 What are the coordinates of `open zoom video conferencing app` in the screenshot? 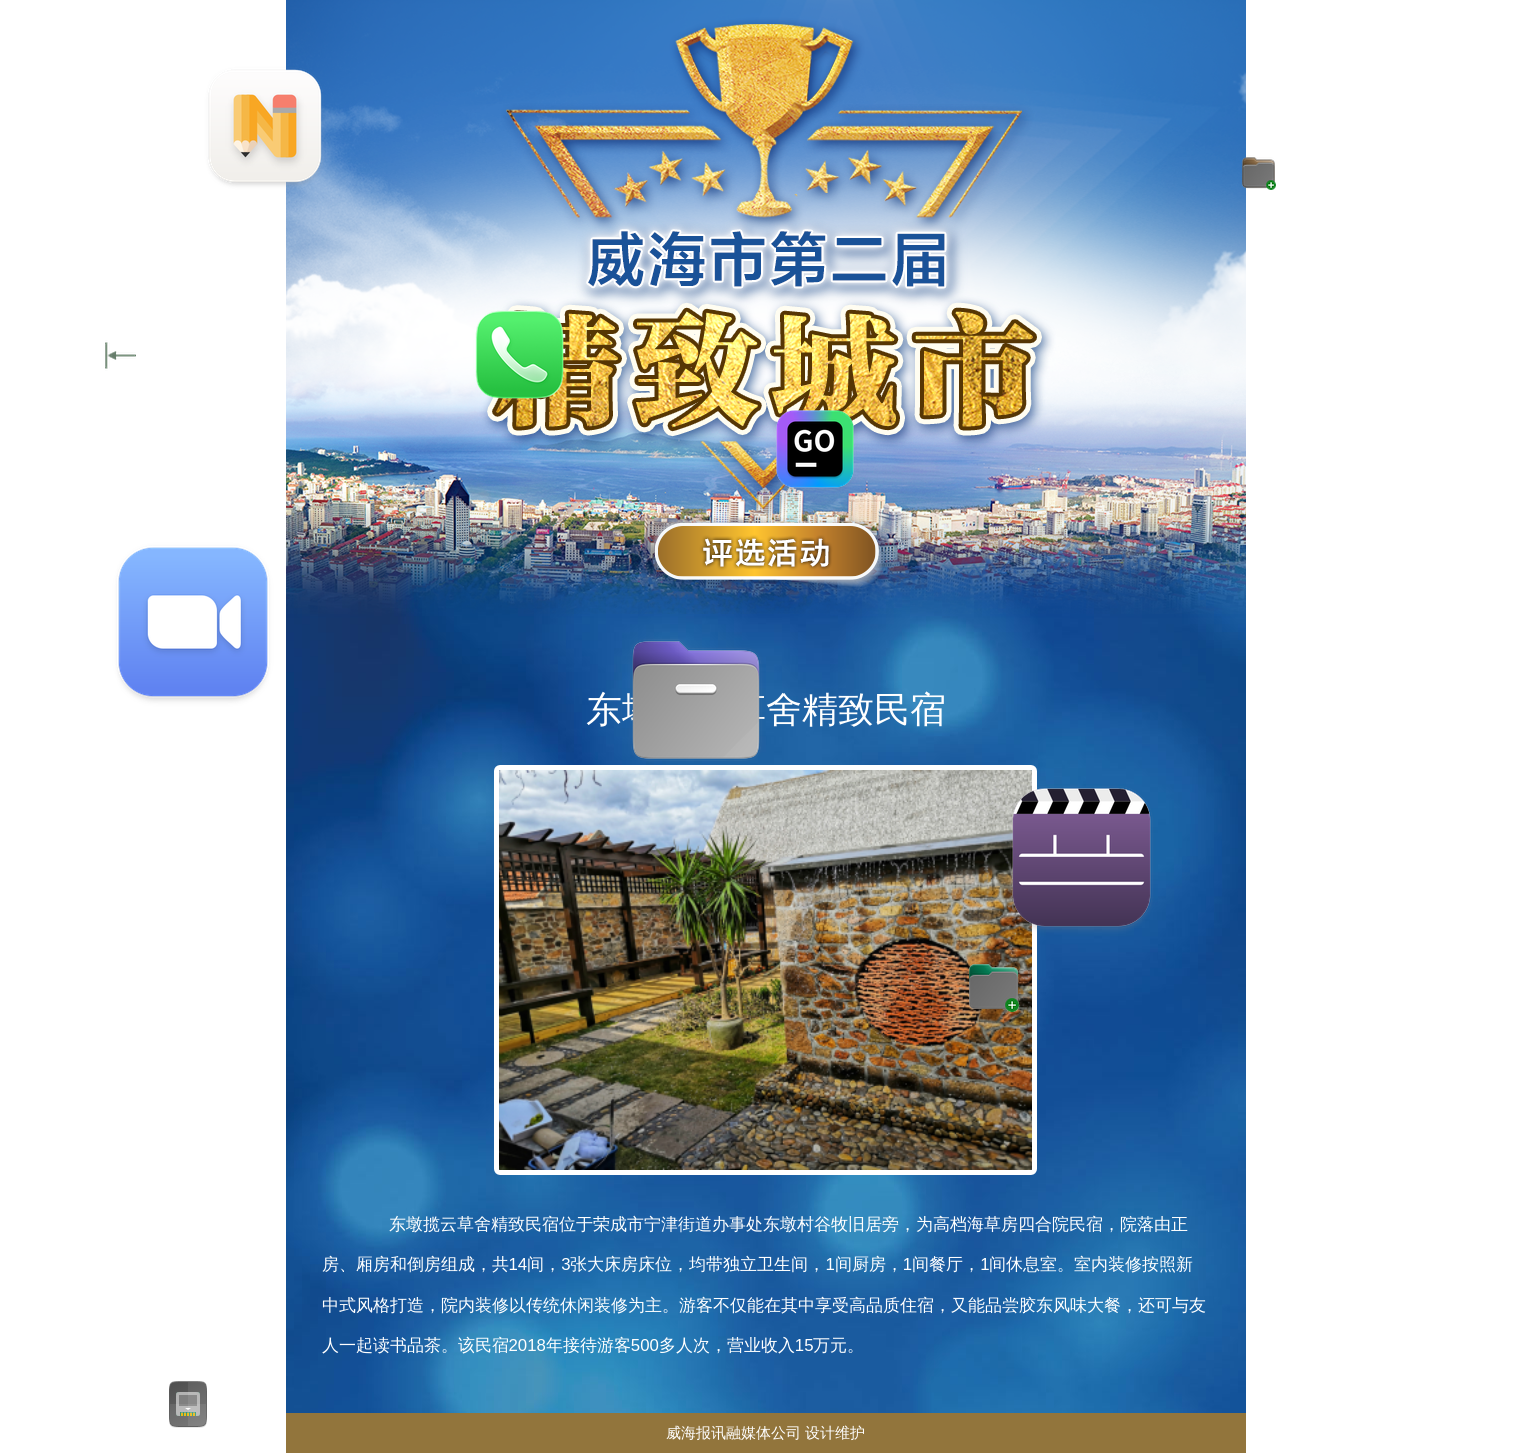 It's located at (193, 622).